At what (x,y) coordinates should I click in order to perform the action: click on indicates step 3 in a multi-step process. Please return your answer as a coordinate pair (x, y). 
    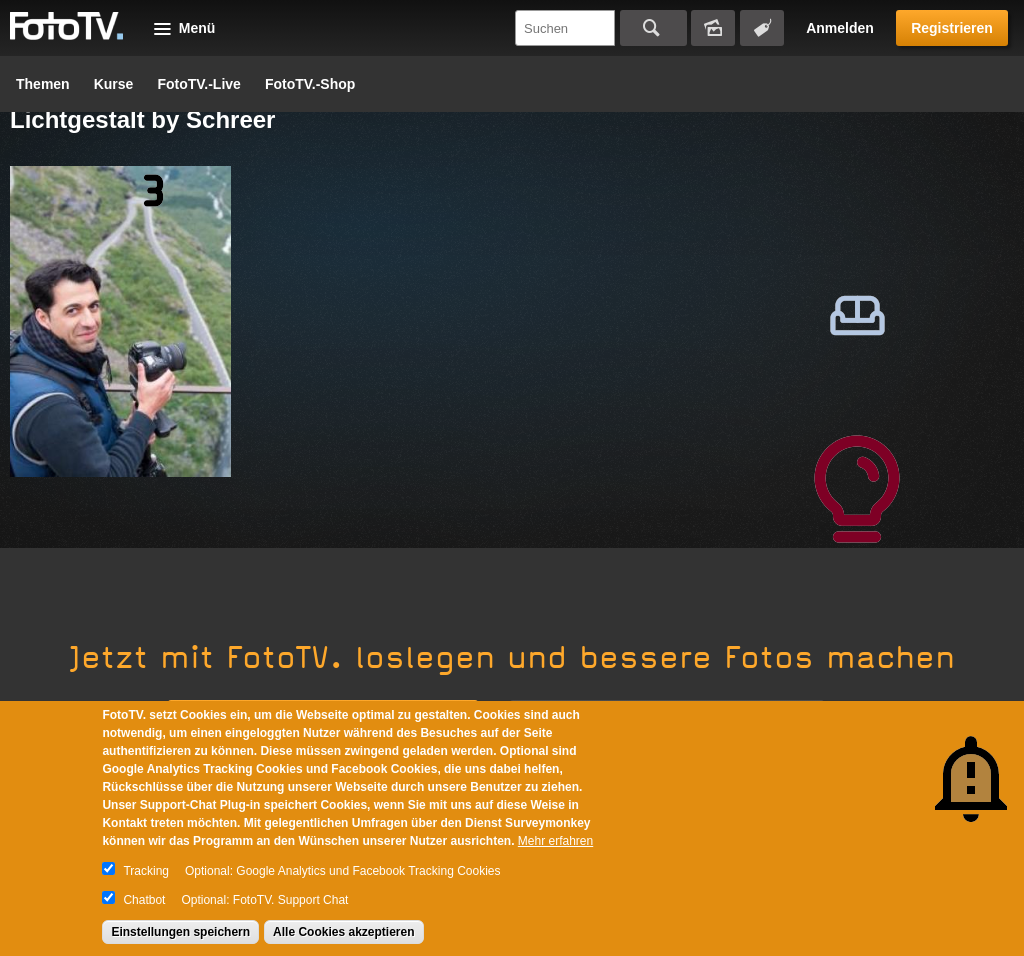
    Looking at the image, I should click on (153, 190).